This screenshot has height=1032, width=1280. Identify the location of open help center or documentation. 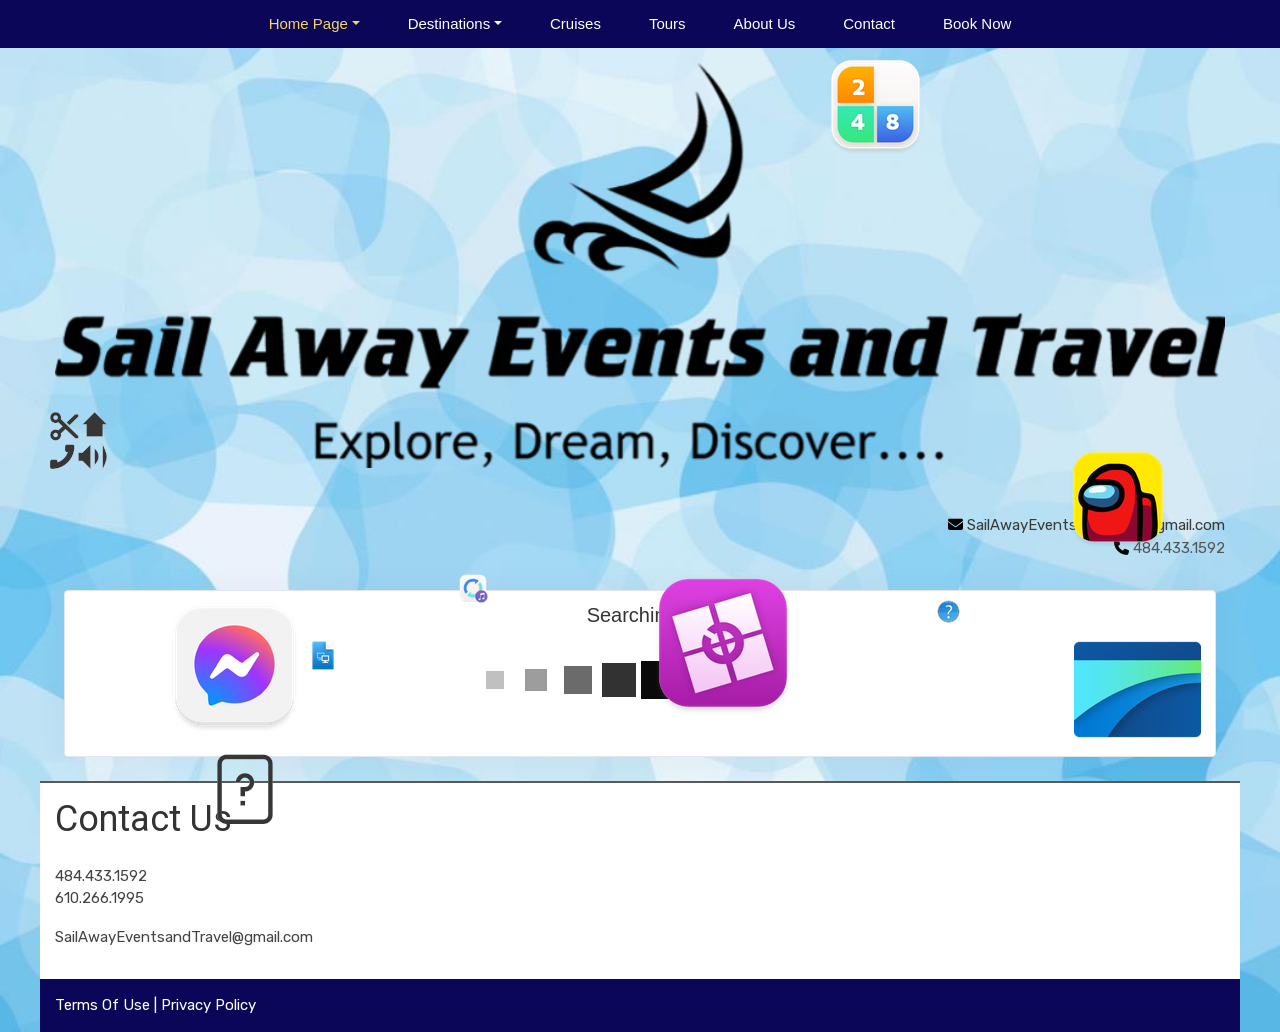
(948, 611).